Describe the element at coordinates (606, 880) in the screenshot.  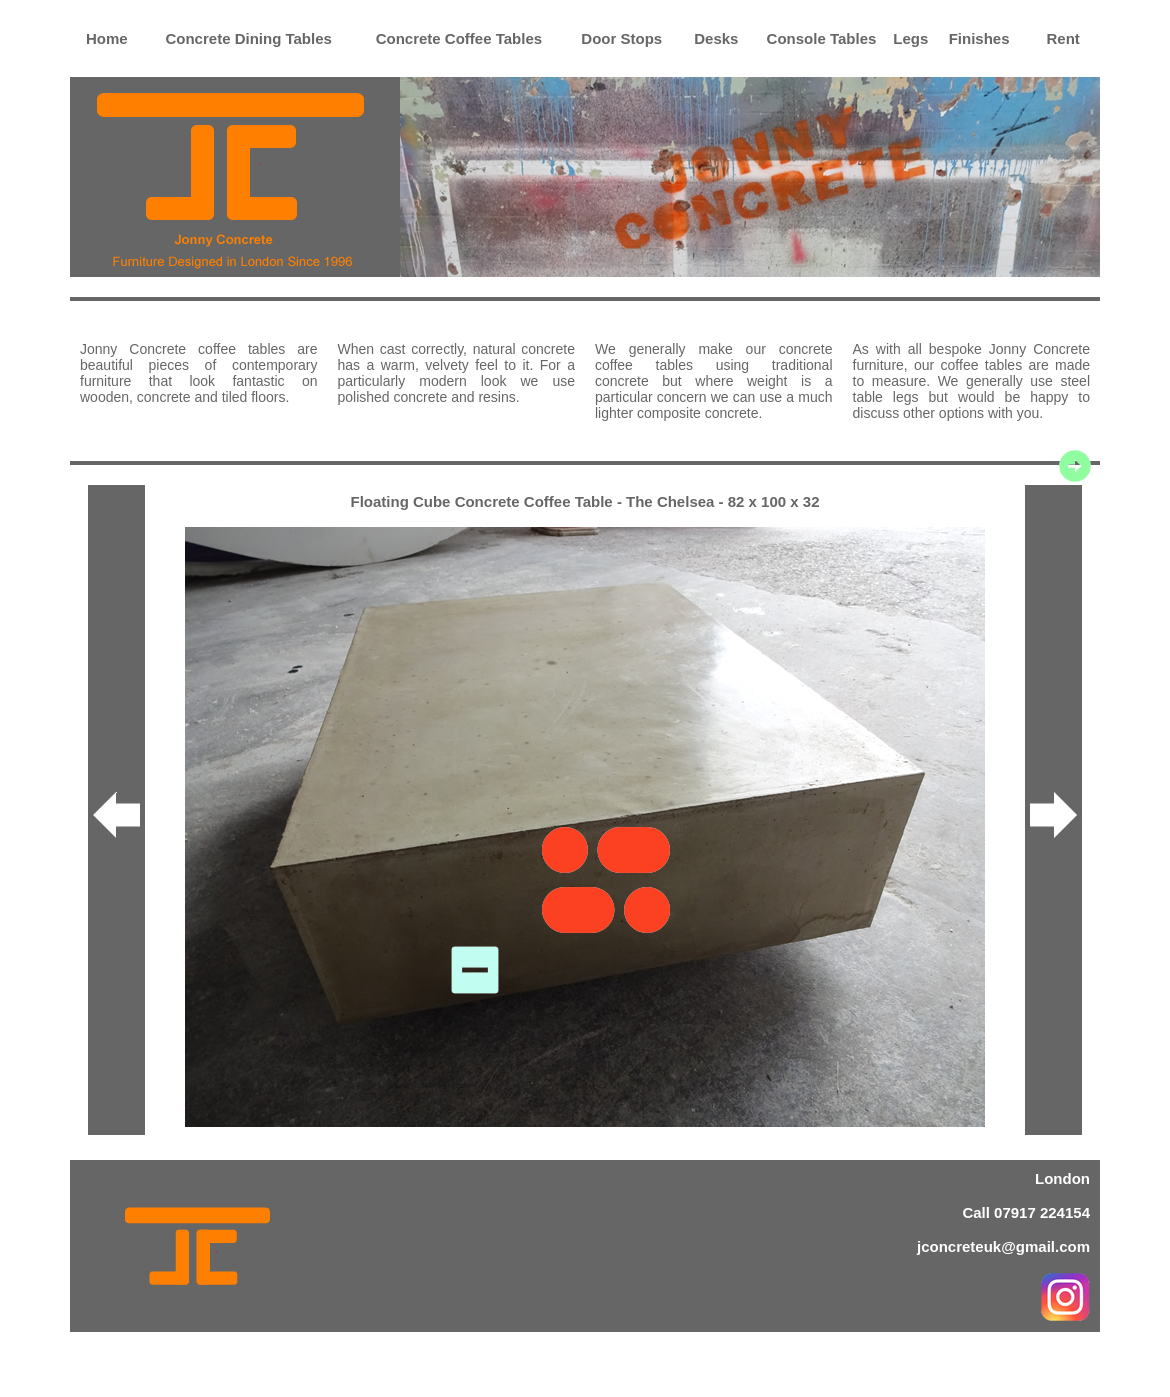
I see `fonoma app or service logo` at that location.